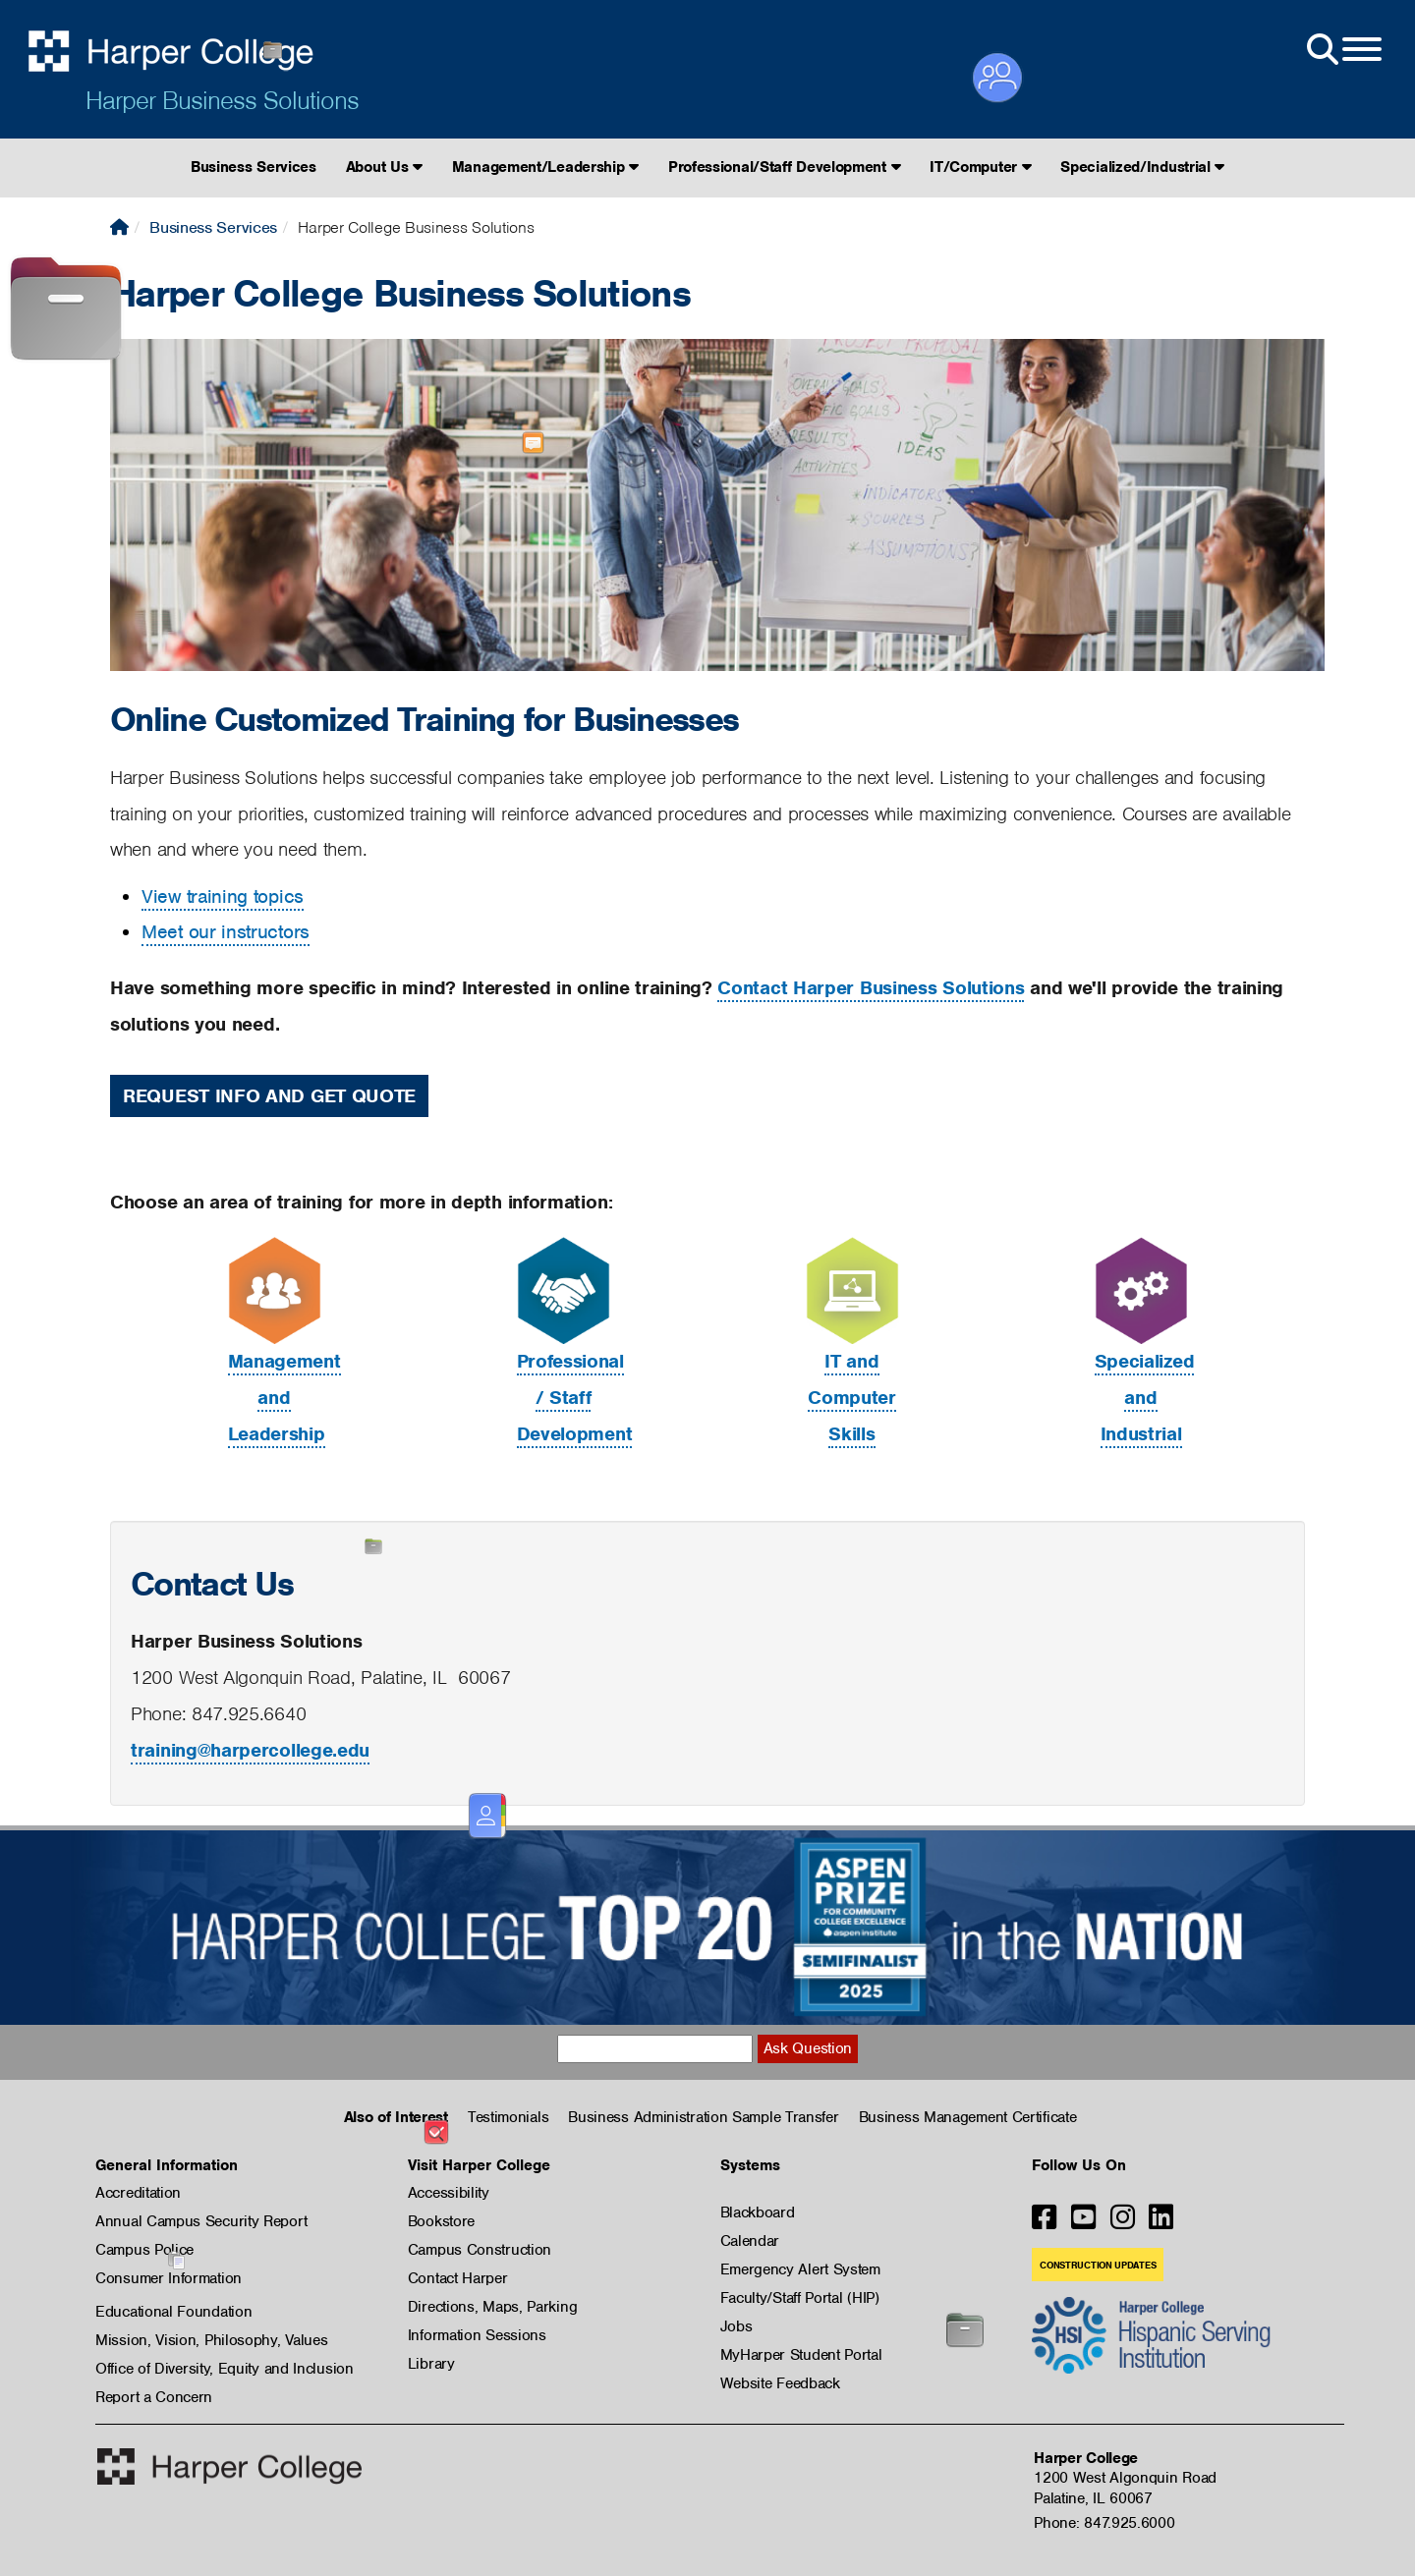  What do you see at coordinates (176, 2260) in the screenshot?
I see `paste copied content from clipboard` at bounding box center [176, 2260].